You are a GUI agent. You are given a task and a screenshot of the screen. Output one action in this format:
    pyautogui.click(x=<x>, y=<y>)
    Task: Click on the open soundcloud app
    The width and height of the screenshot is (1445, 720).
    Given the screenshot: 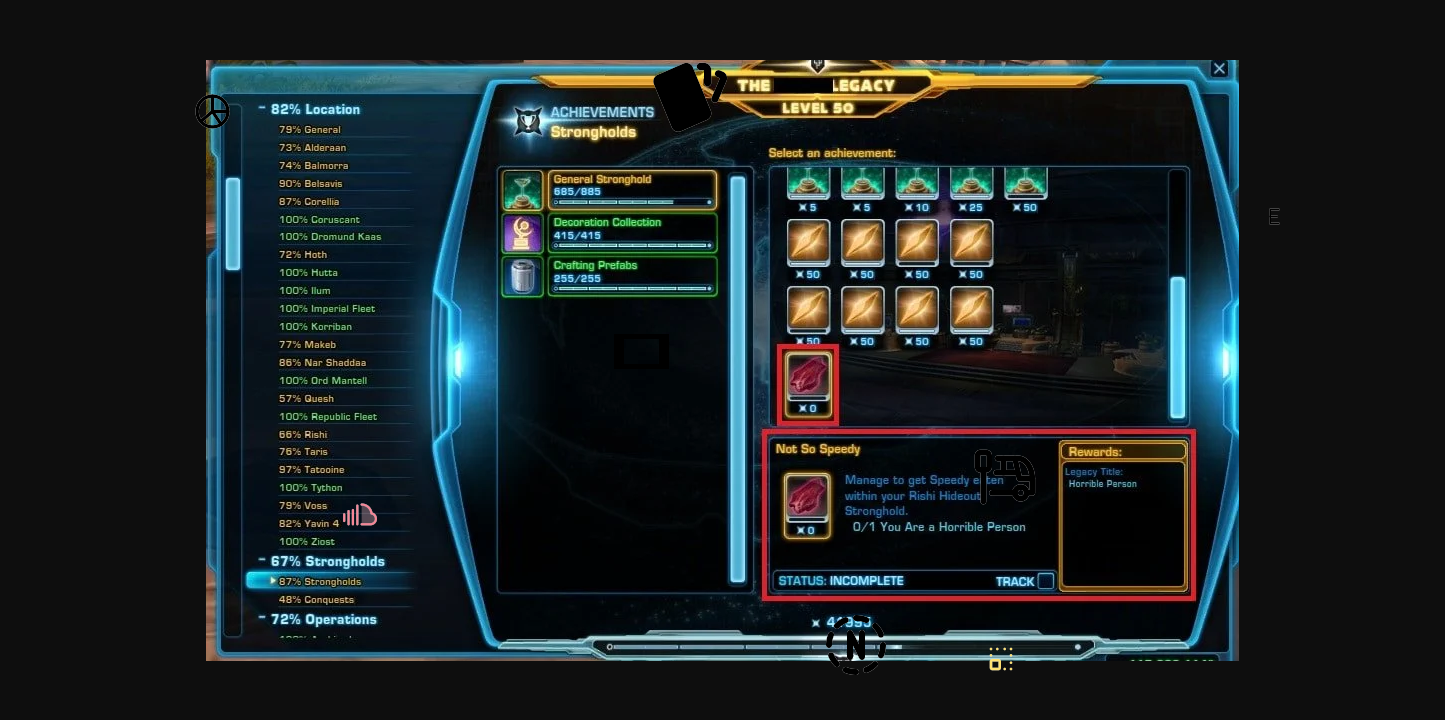 What is the action you would take?
    pyautogui.click(x=359, y=515)
    